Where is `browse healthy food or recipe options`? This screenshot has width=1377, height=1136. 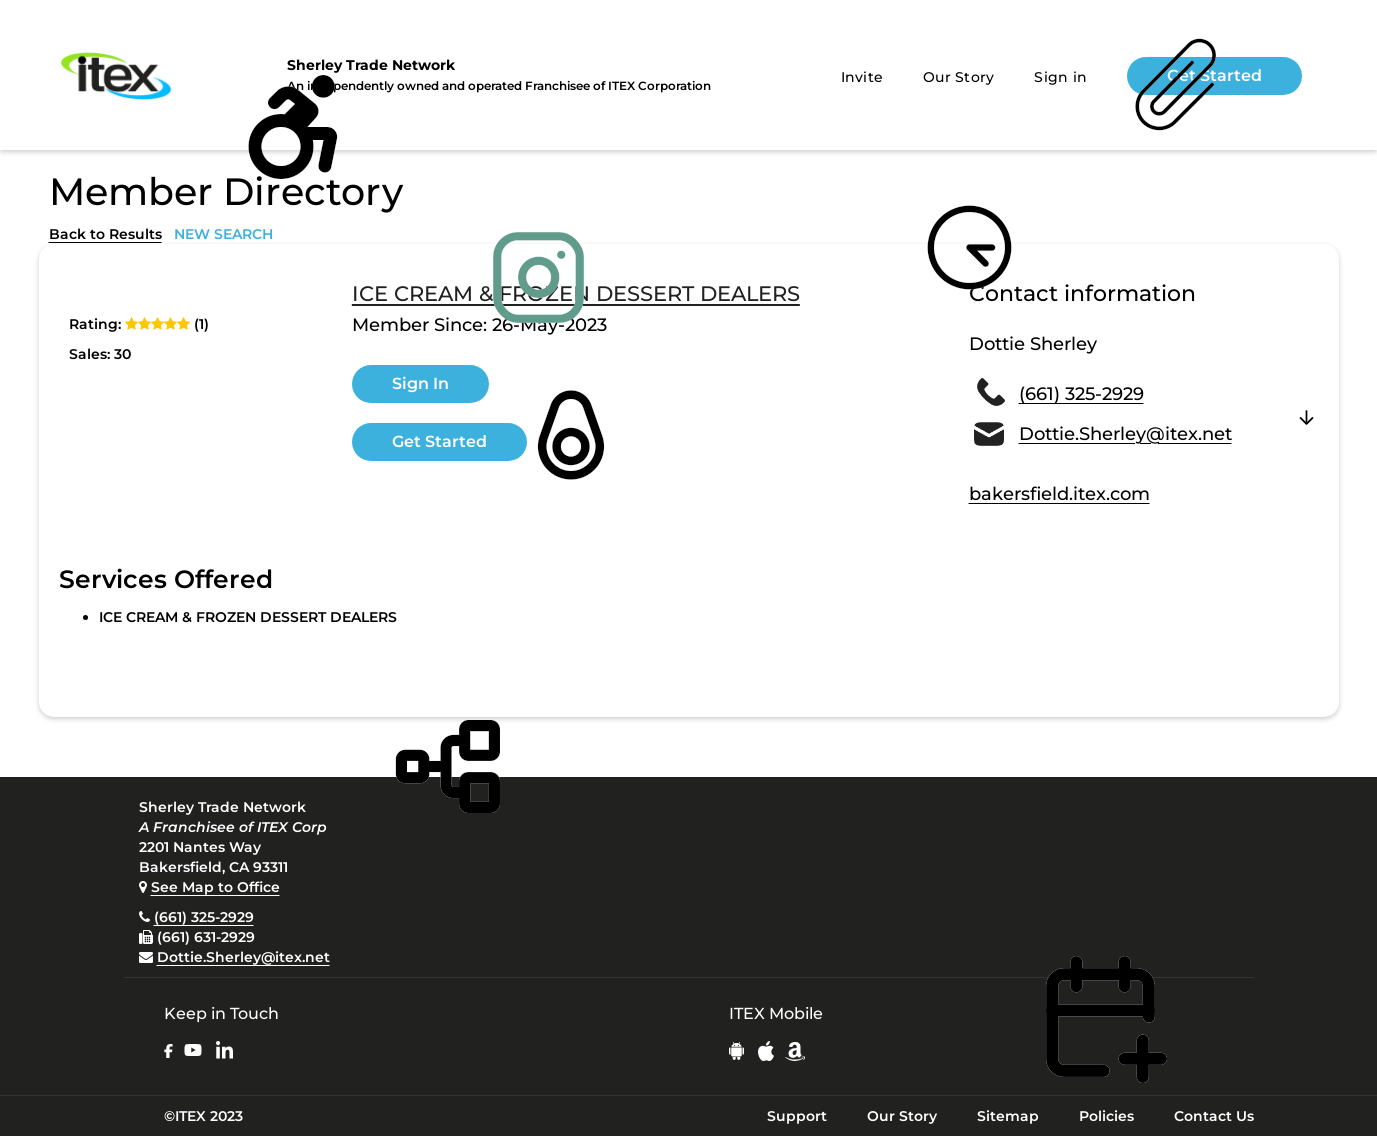 browse healthy food or recipe options is located at coordinates (571, 435).